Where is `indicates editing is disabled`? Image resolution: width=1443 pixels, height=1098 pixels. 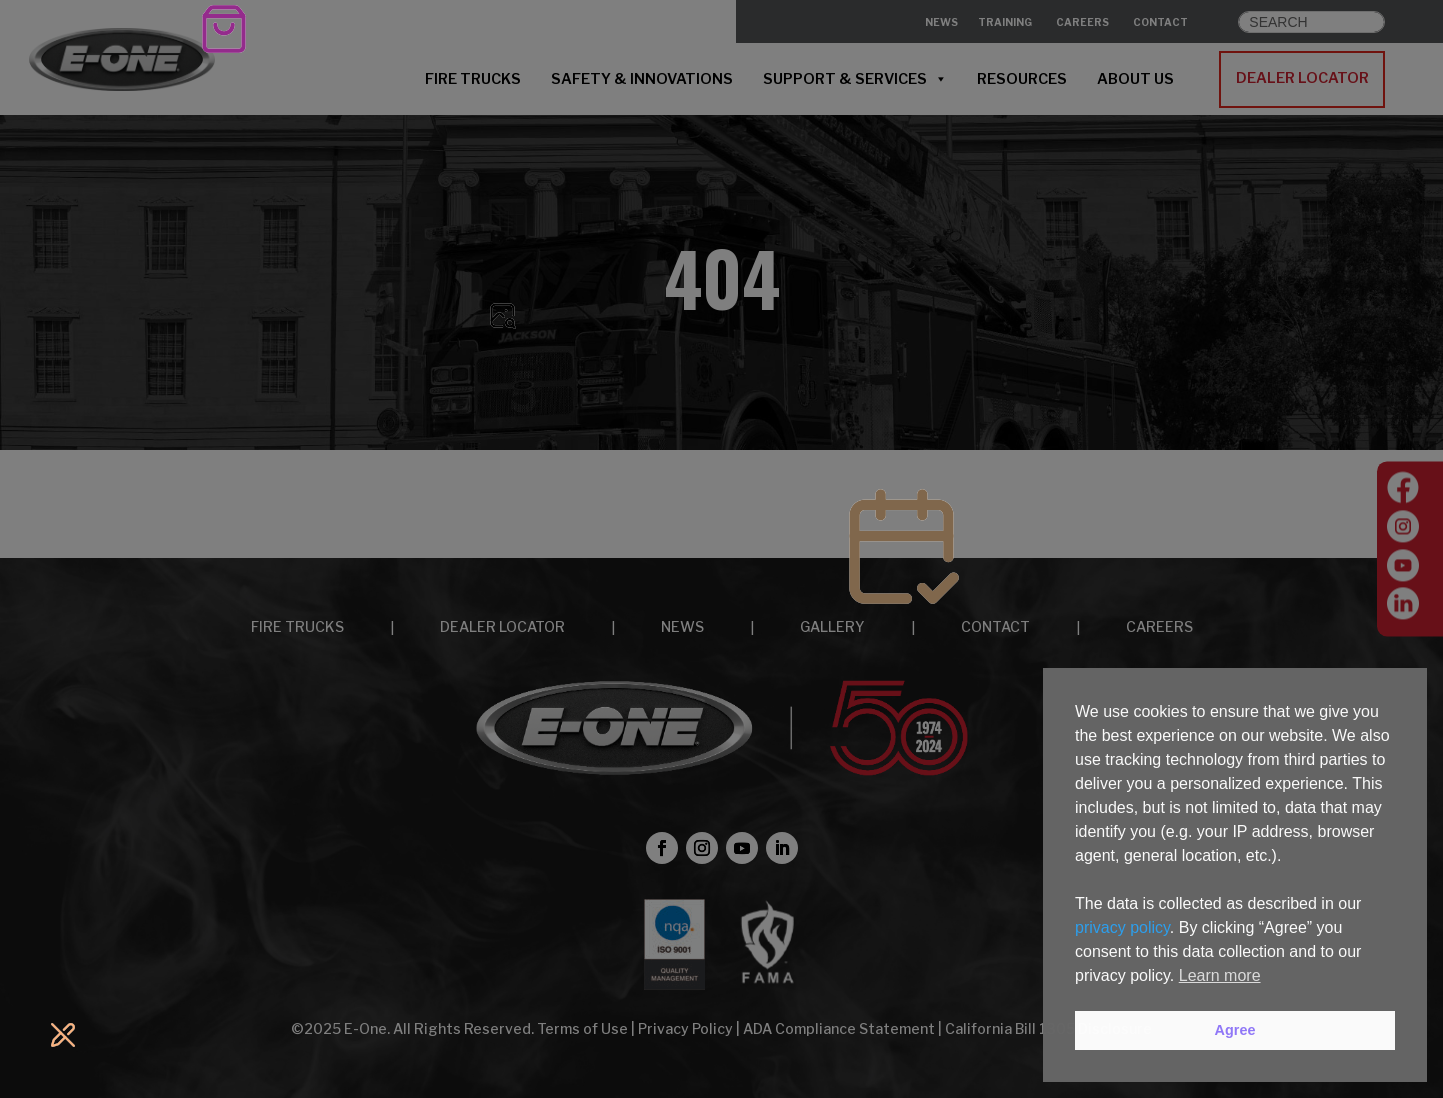
indicates editing is disabled is located at coordinates (63, 1035).